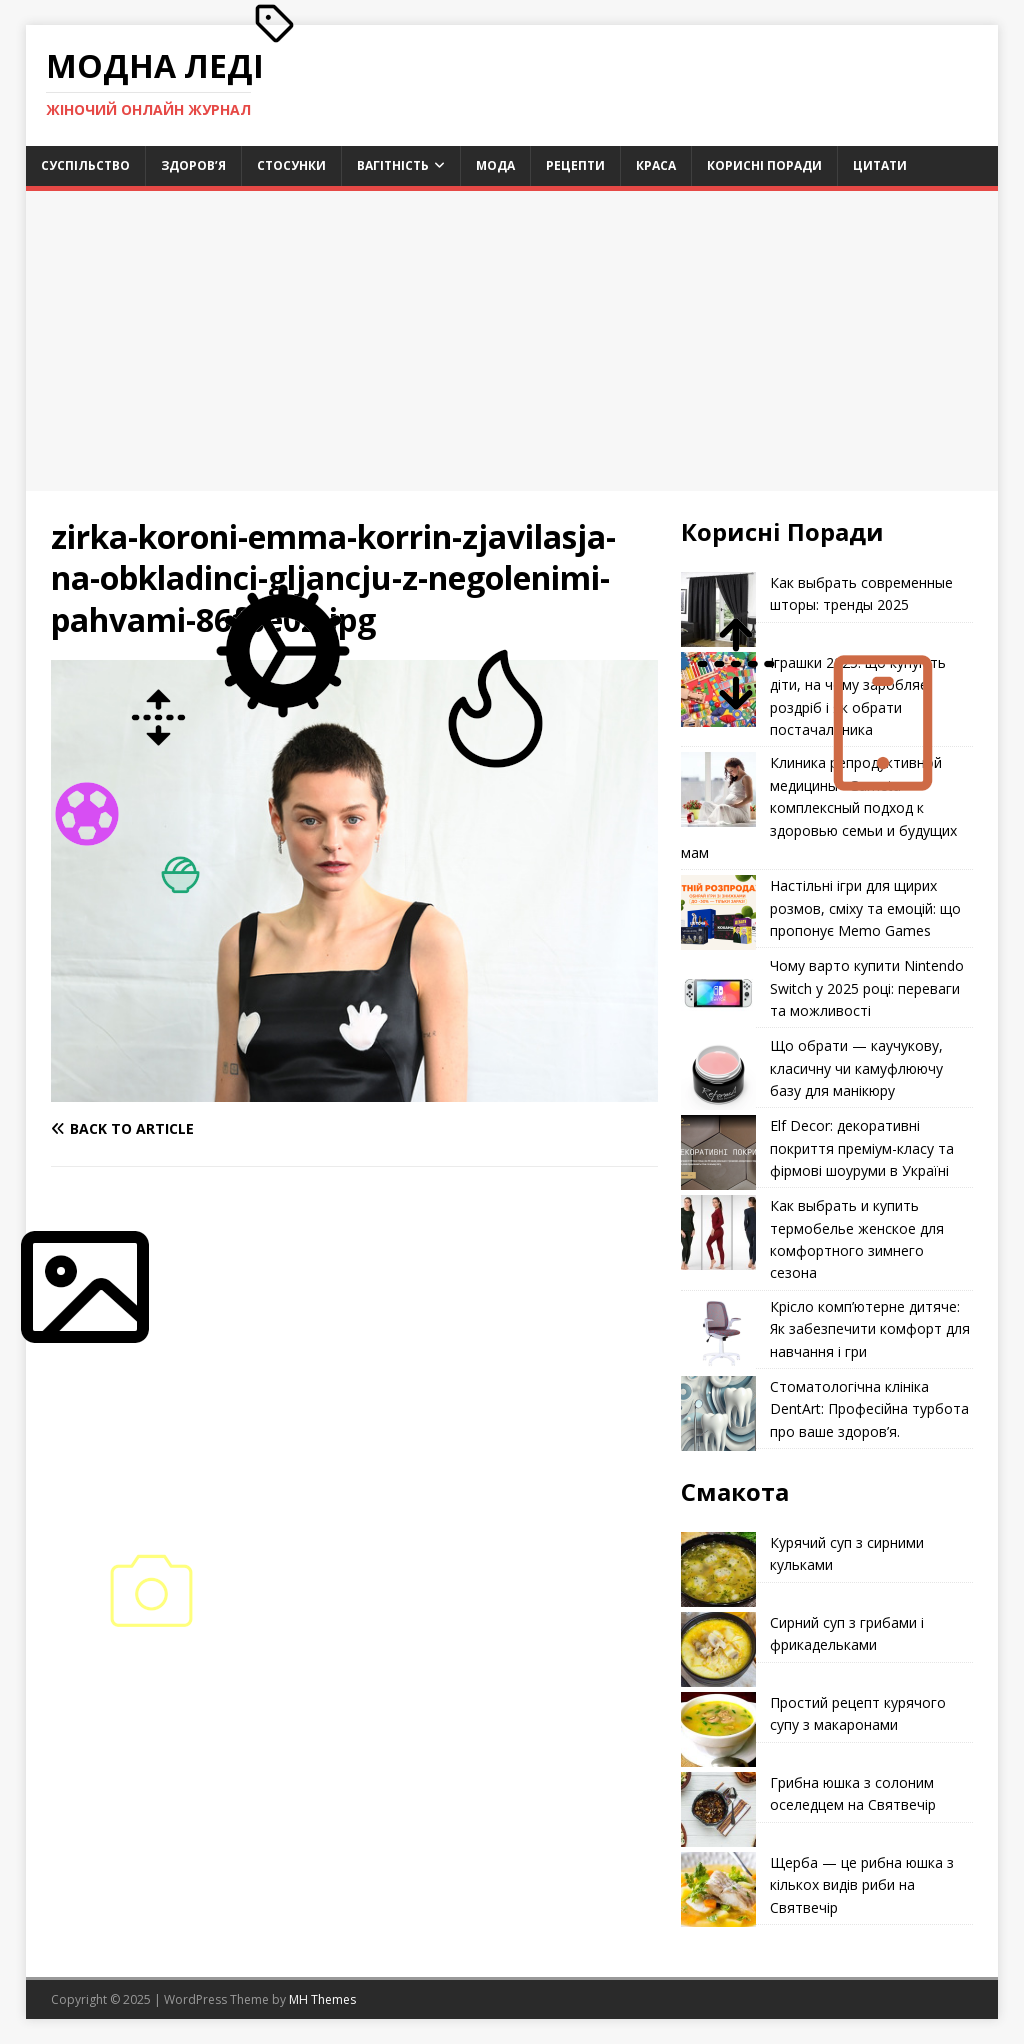 The height and width of the screenshot is (2044, 1024). What do you see at coordinates (85, 1287) in the screenshot?
I see `view media file` at bounding box center [85, 1287].